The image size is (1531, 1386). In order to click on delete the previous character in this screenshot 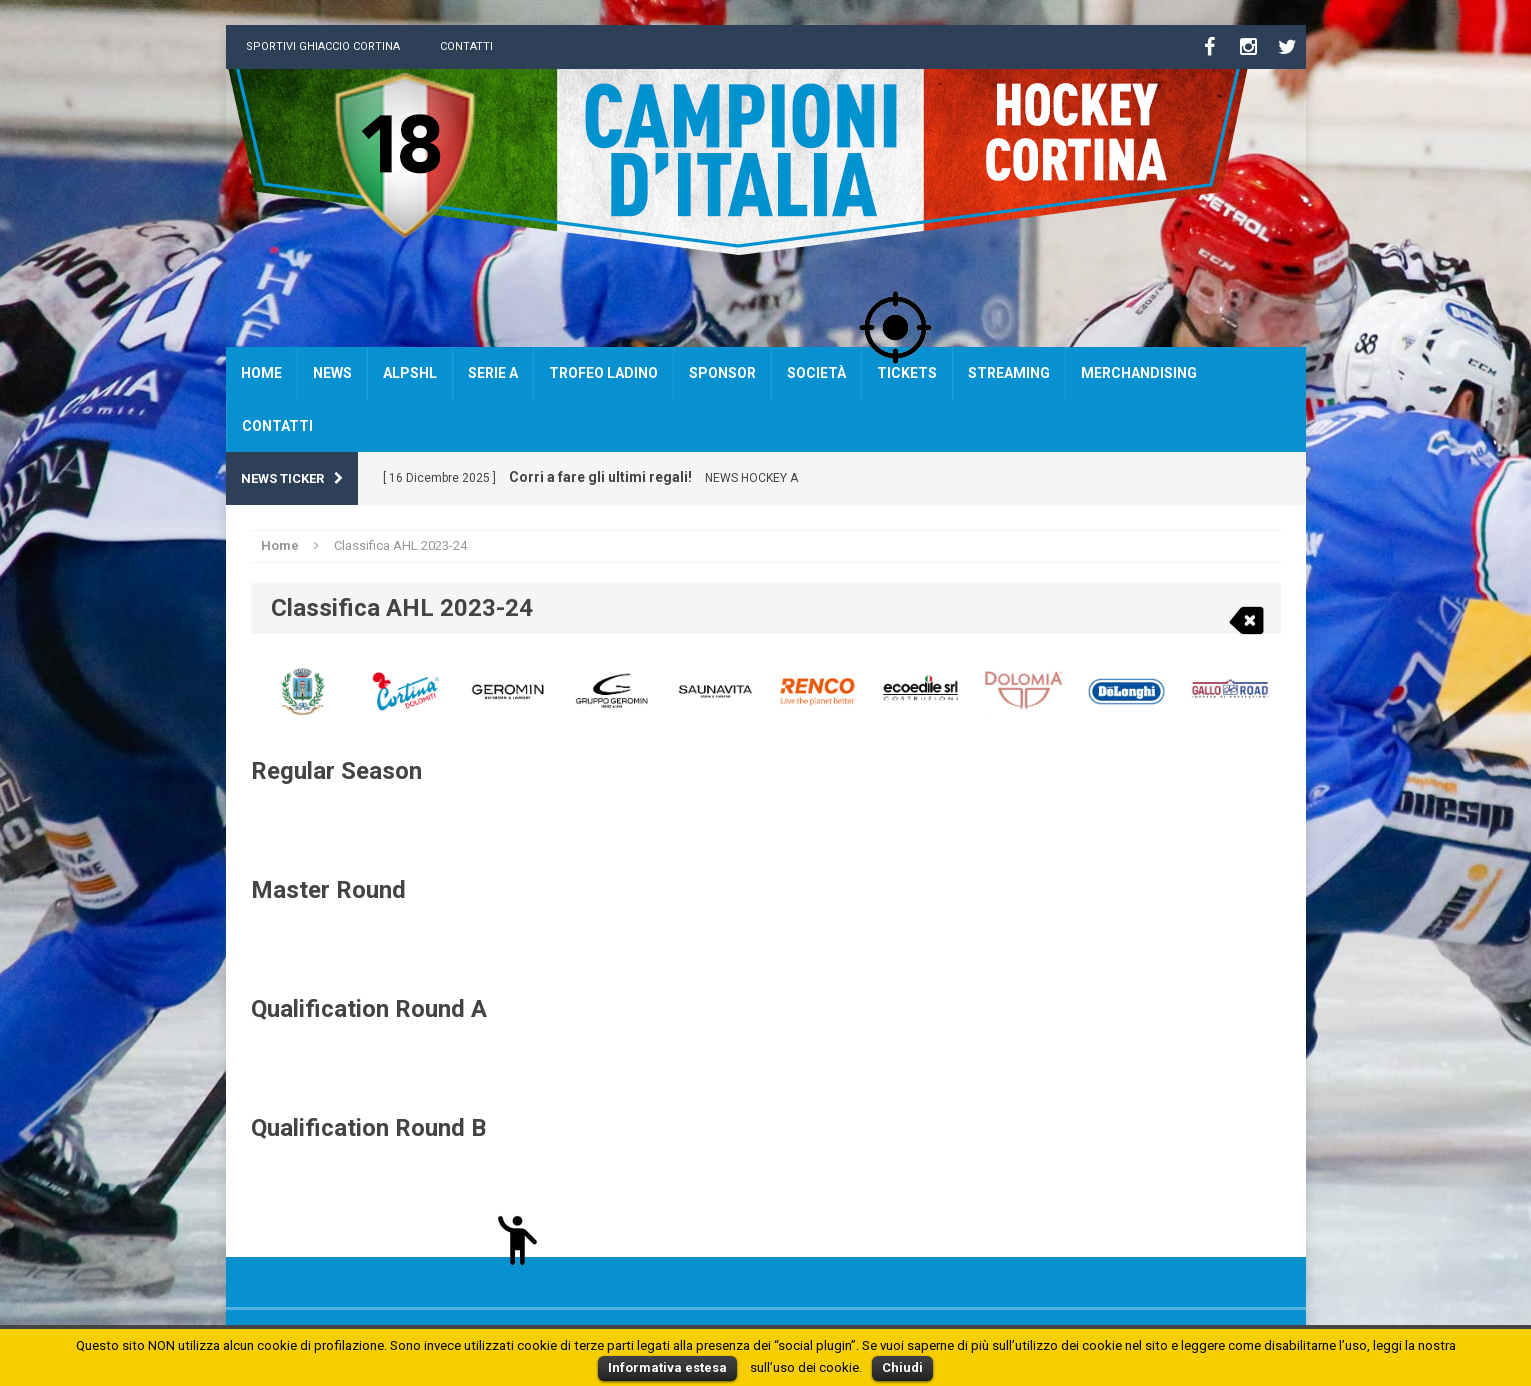, I will do `click(1246, 620)`.